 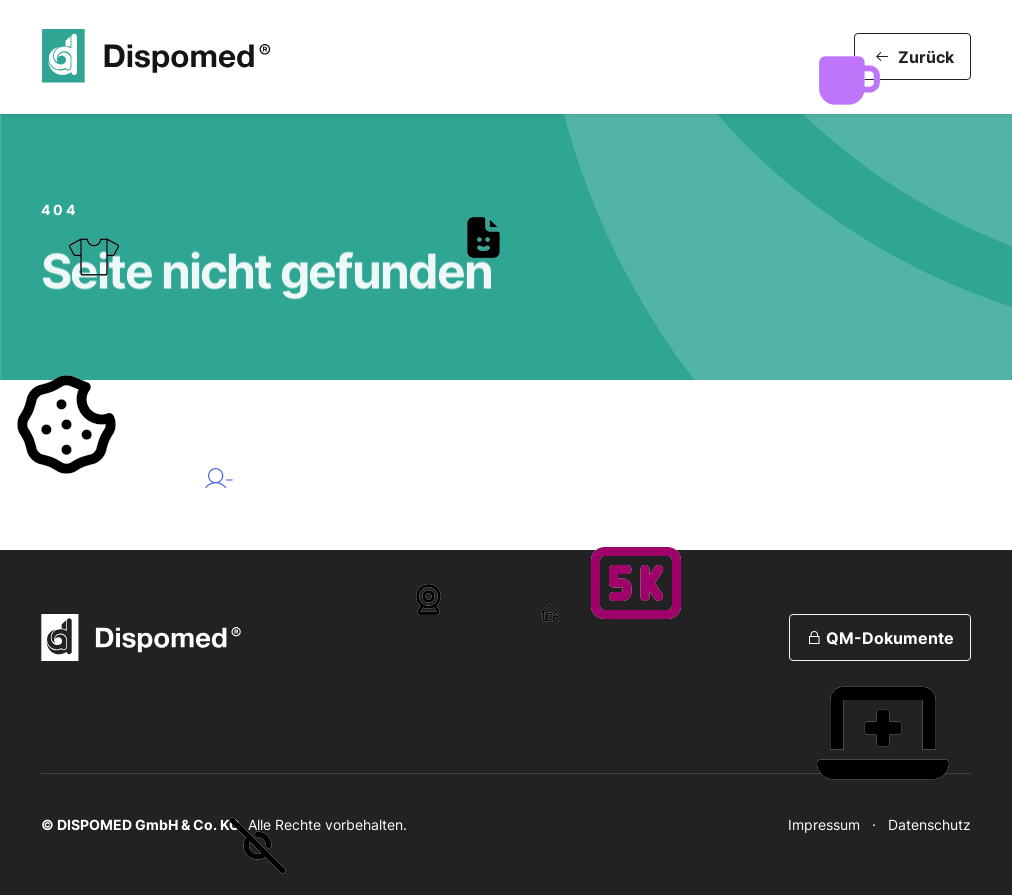 What do you see at coordinates (257, 845) in the screenshot?
I see `disable location point or marker` at bounding box center [257, 845].